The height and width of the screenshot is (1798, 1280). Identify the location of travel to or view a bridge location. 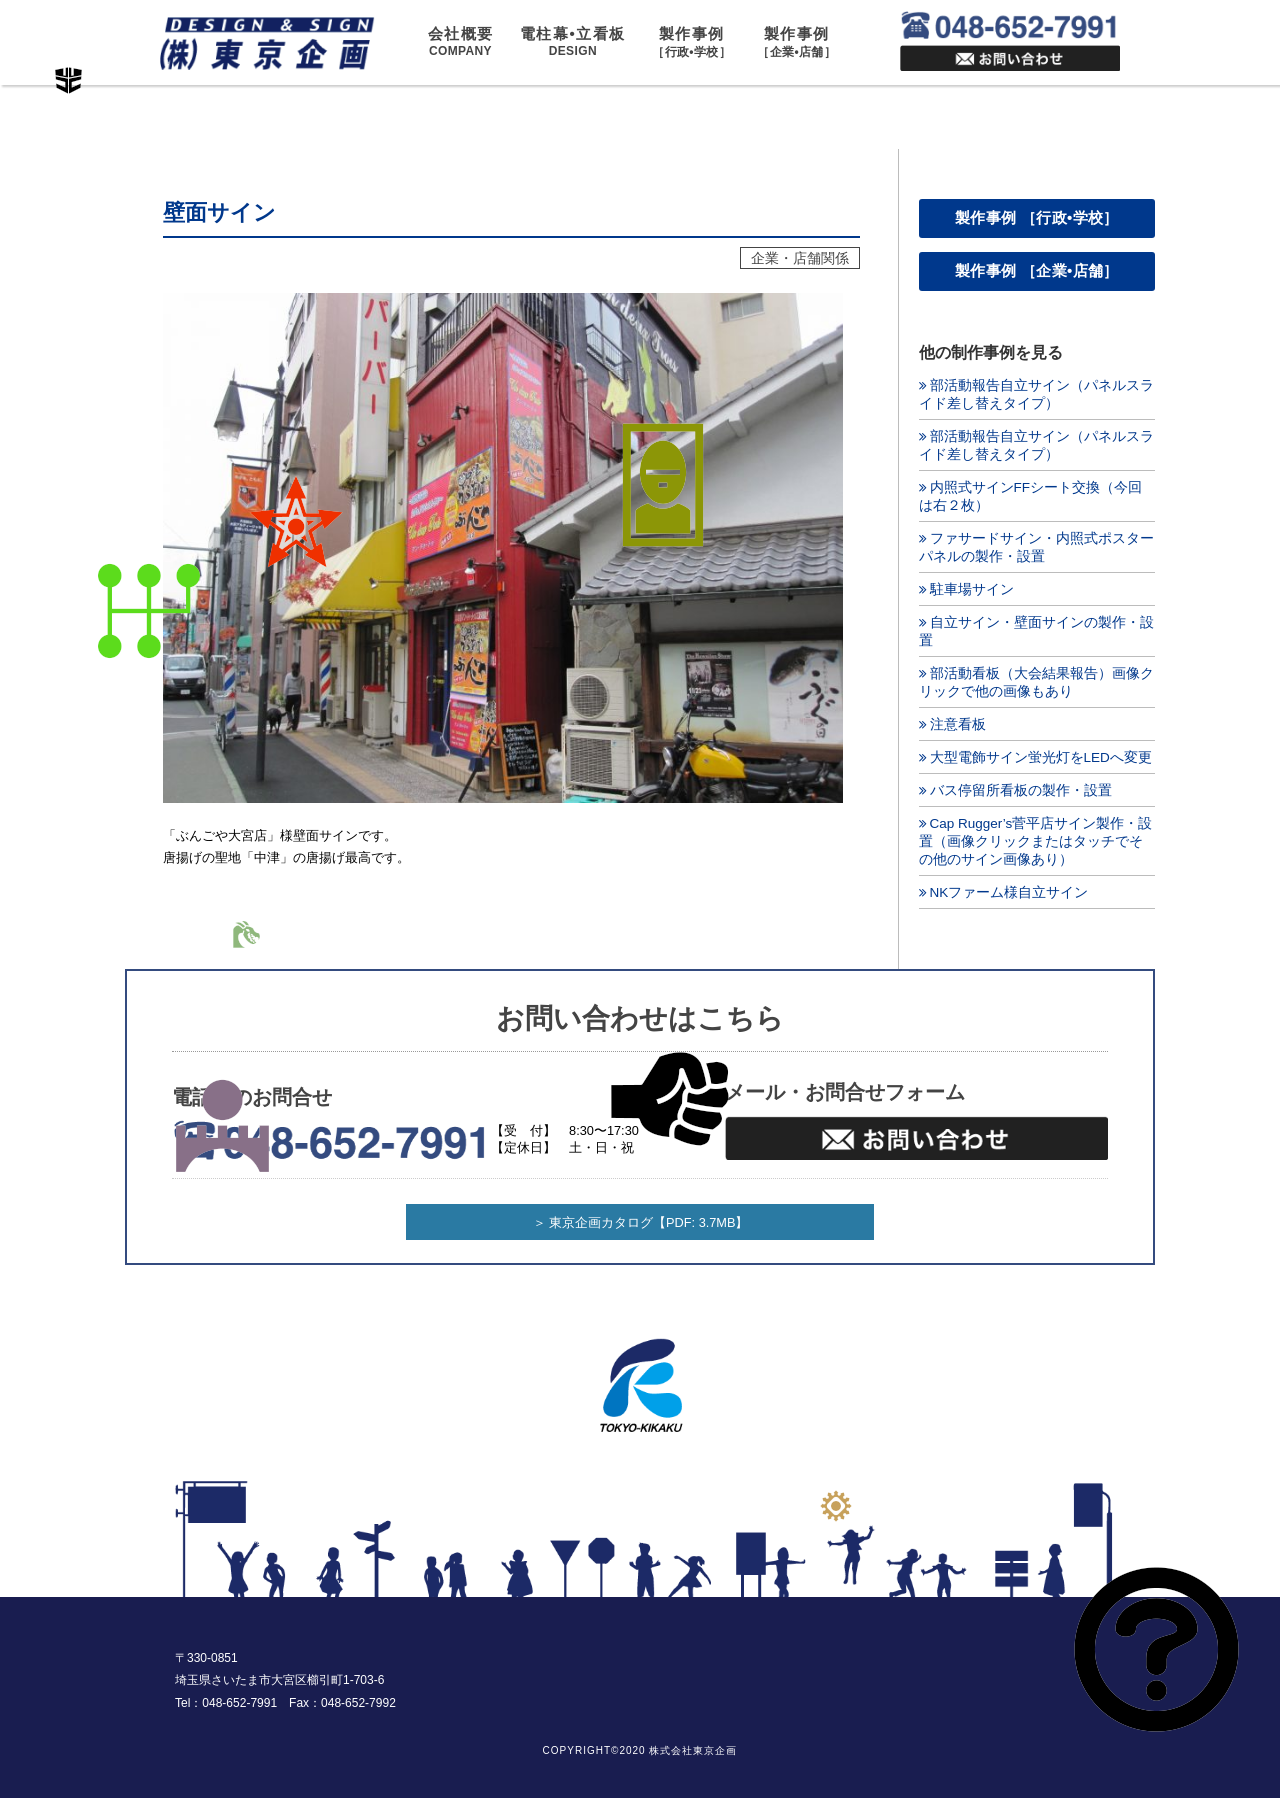
(222, 1125).